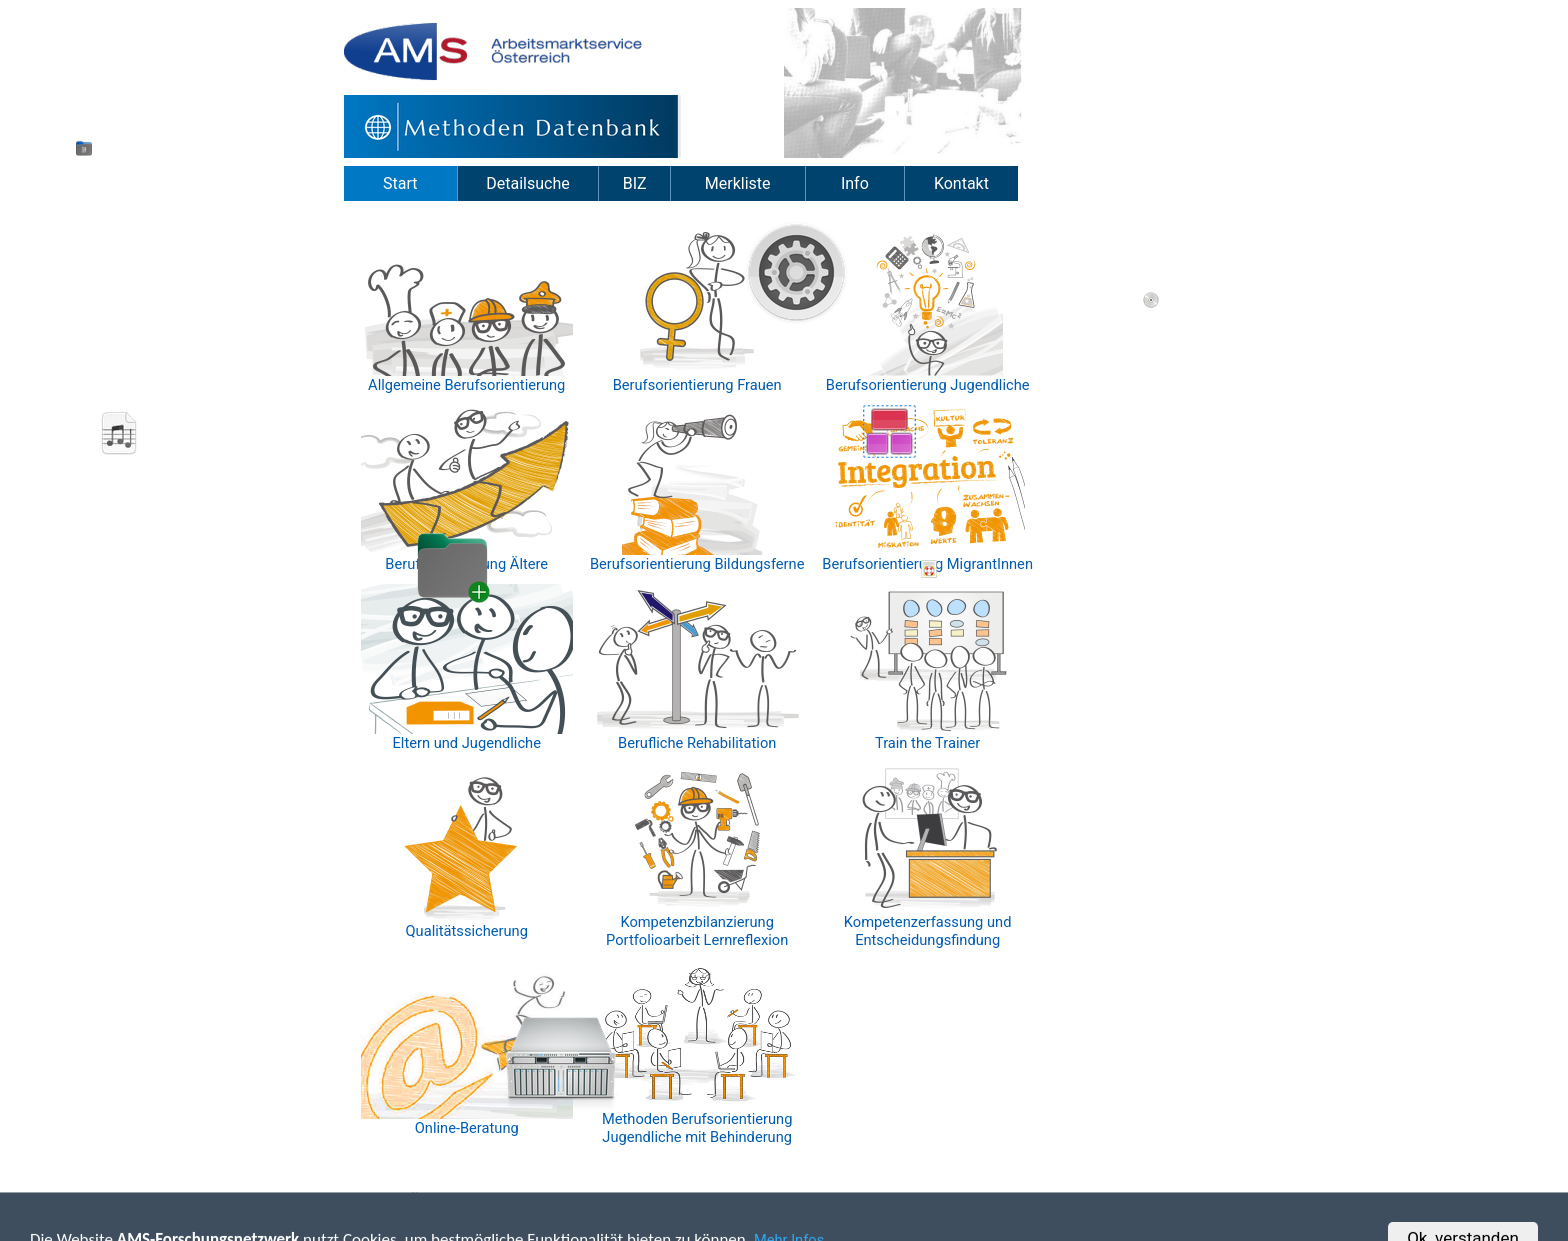  I want to click on open settings or preferences, so click(796, 272).